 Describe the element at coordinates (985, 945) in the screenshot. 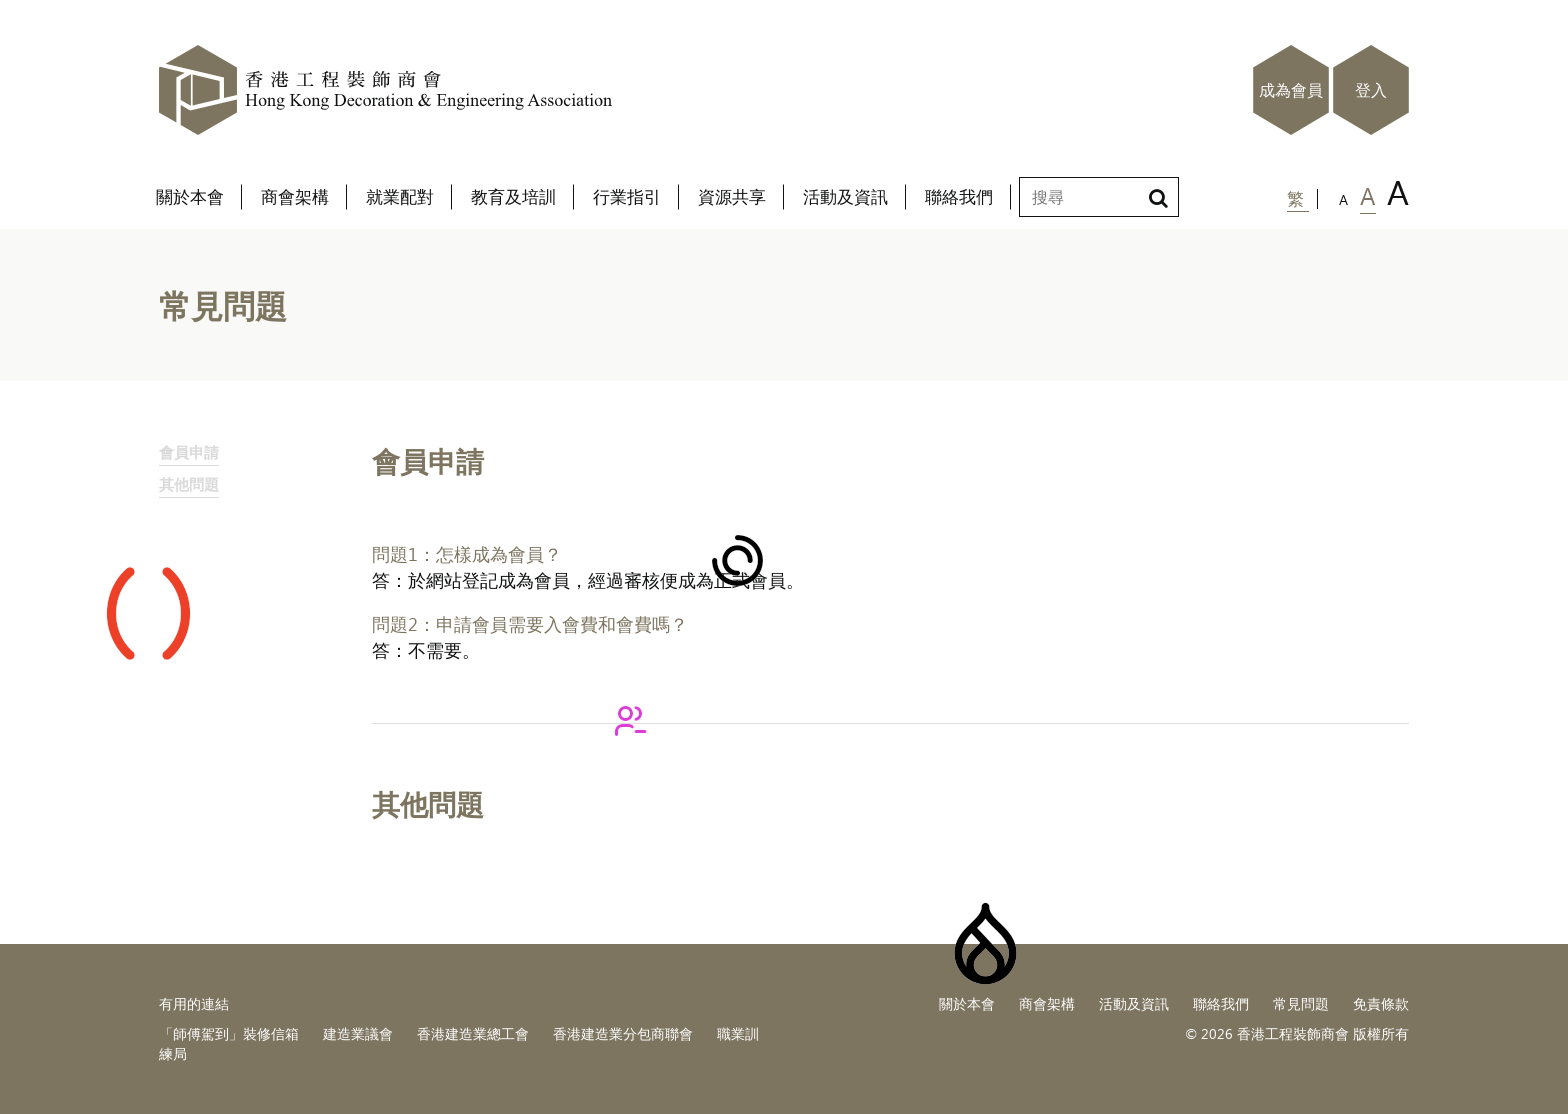

I see `drupal content management system logo` at that location.